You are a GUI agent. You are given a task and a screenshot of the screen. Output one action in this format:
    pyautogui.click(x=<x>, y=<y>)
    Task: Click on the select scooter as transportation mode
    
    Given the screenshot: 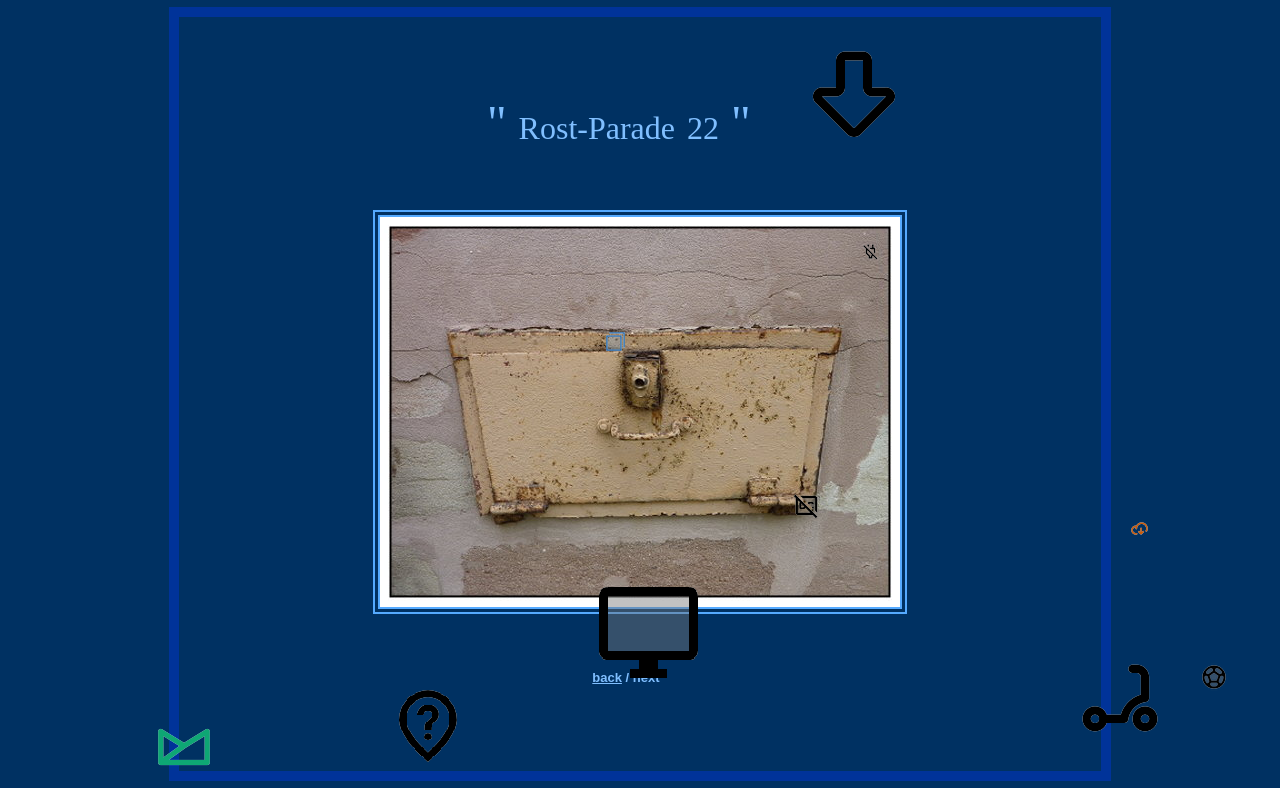 What is the action you would take?
    pyautogui.click(x=1120, y=698)
    